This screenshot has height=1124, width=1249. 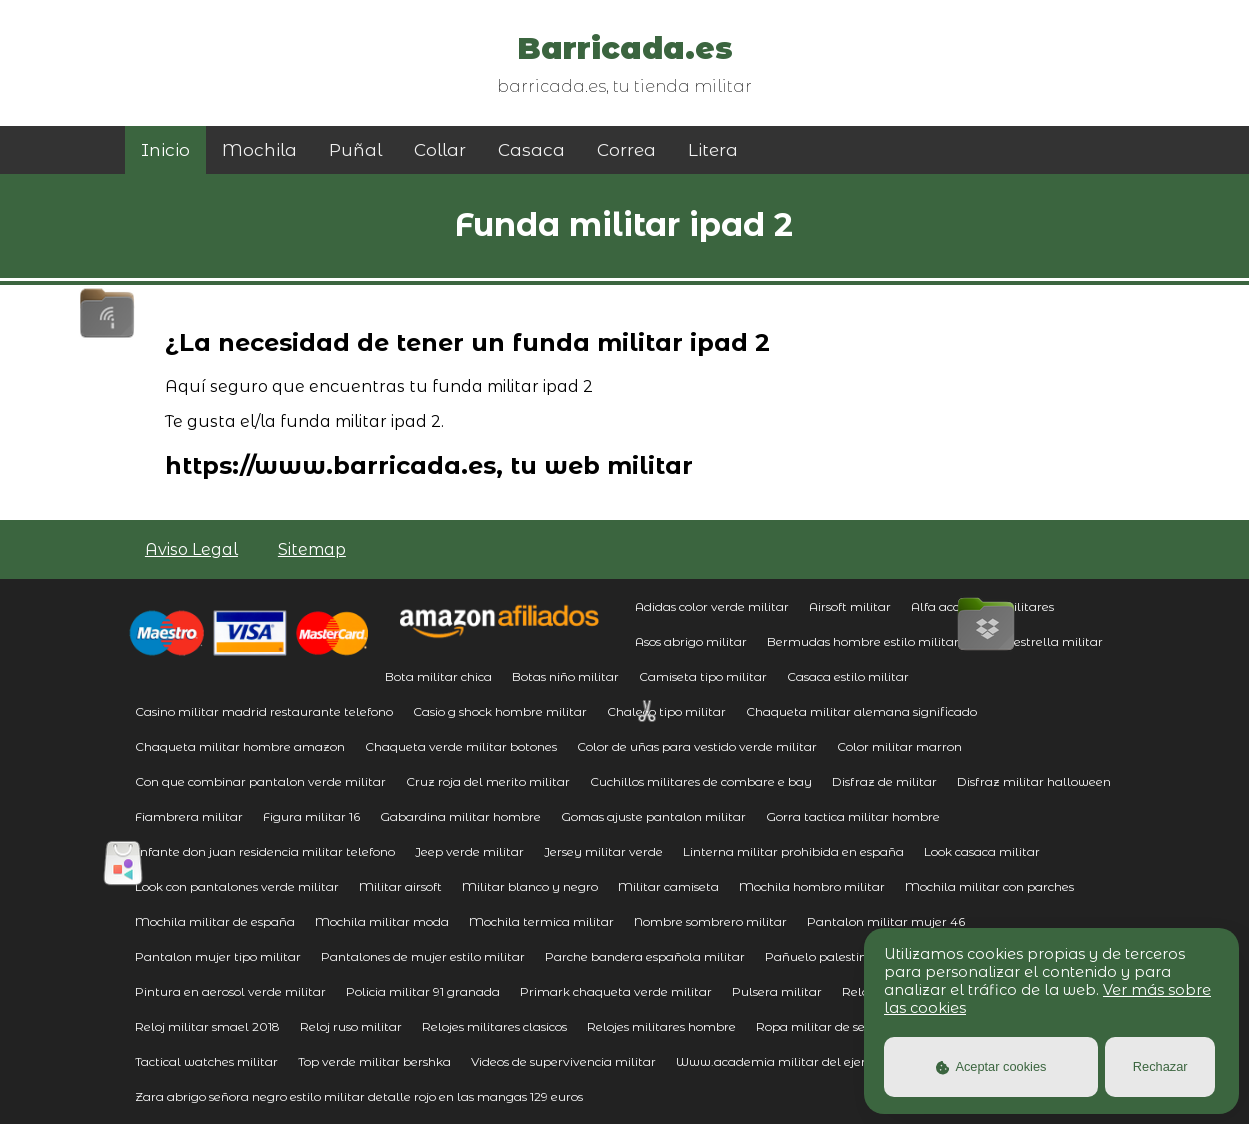 What do you see at coordinates (107, 313) in the screenshot?
I see `open your insync cloud sync folder` at bounding box center [107, 313].